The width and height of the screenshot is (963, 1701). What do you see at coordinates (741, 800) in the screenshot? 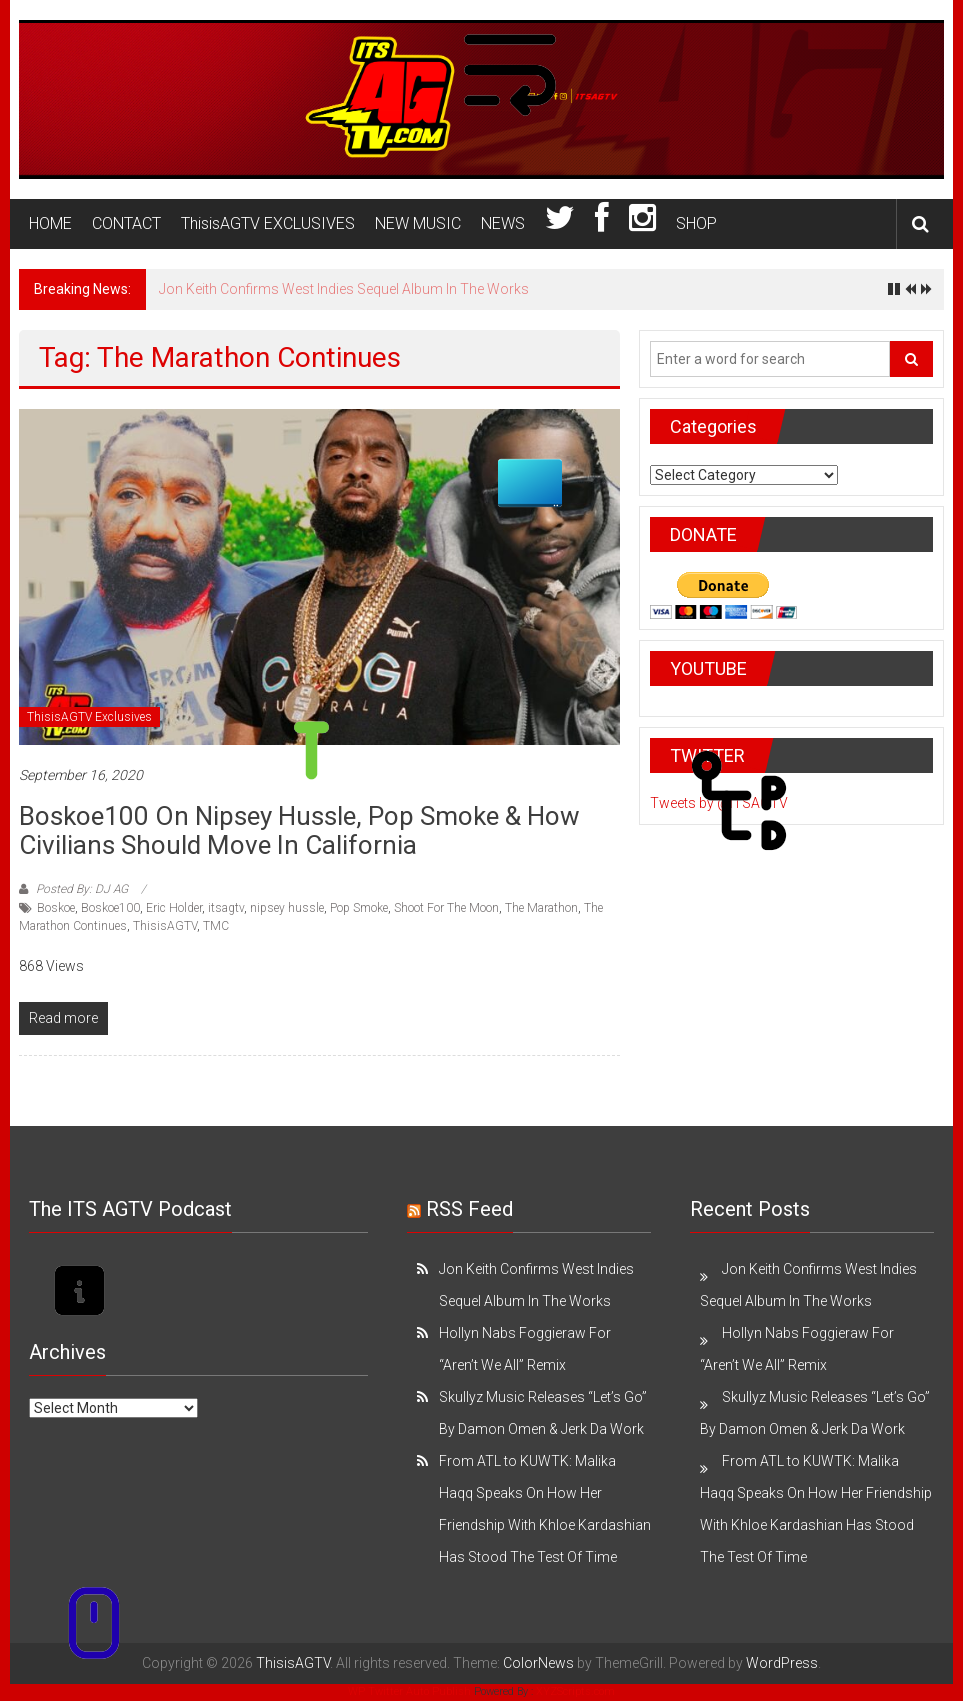
I see `select automatic transmission mode` at bounding box center [741, 800].